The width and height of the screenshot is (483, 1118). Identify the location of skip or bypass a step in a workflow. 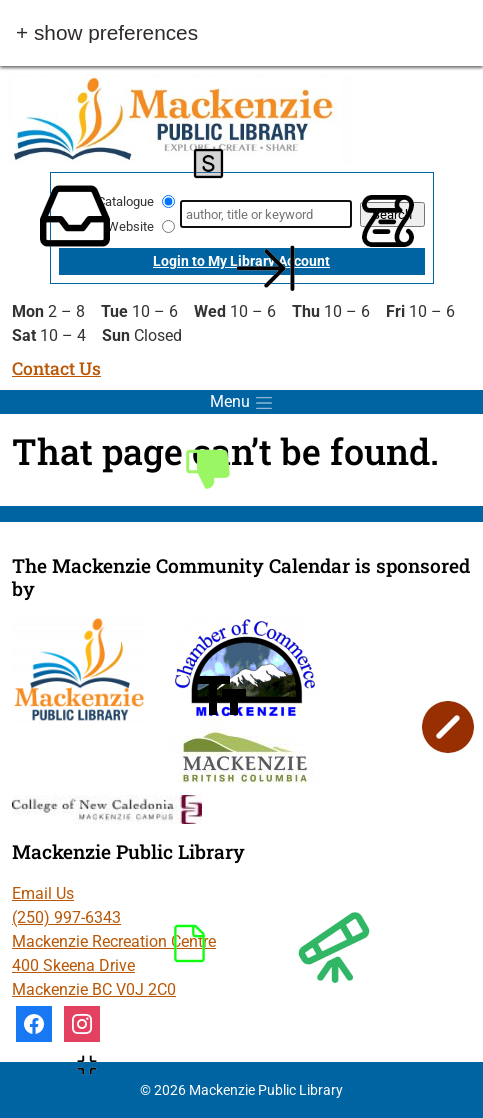
(448, 727).